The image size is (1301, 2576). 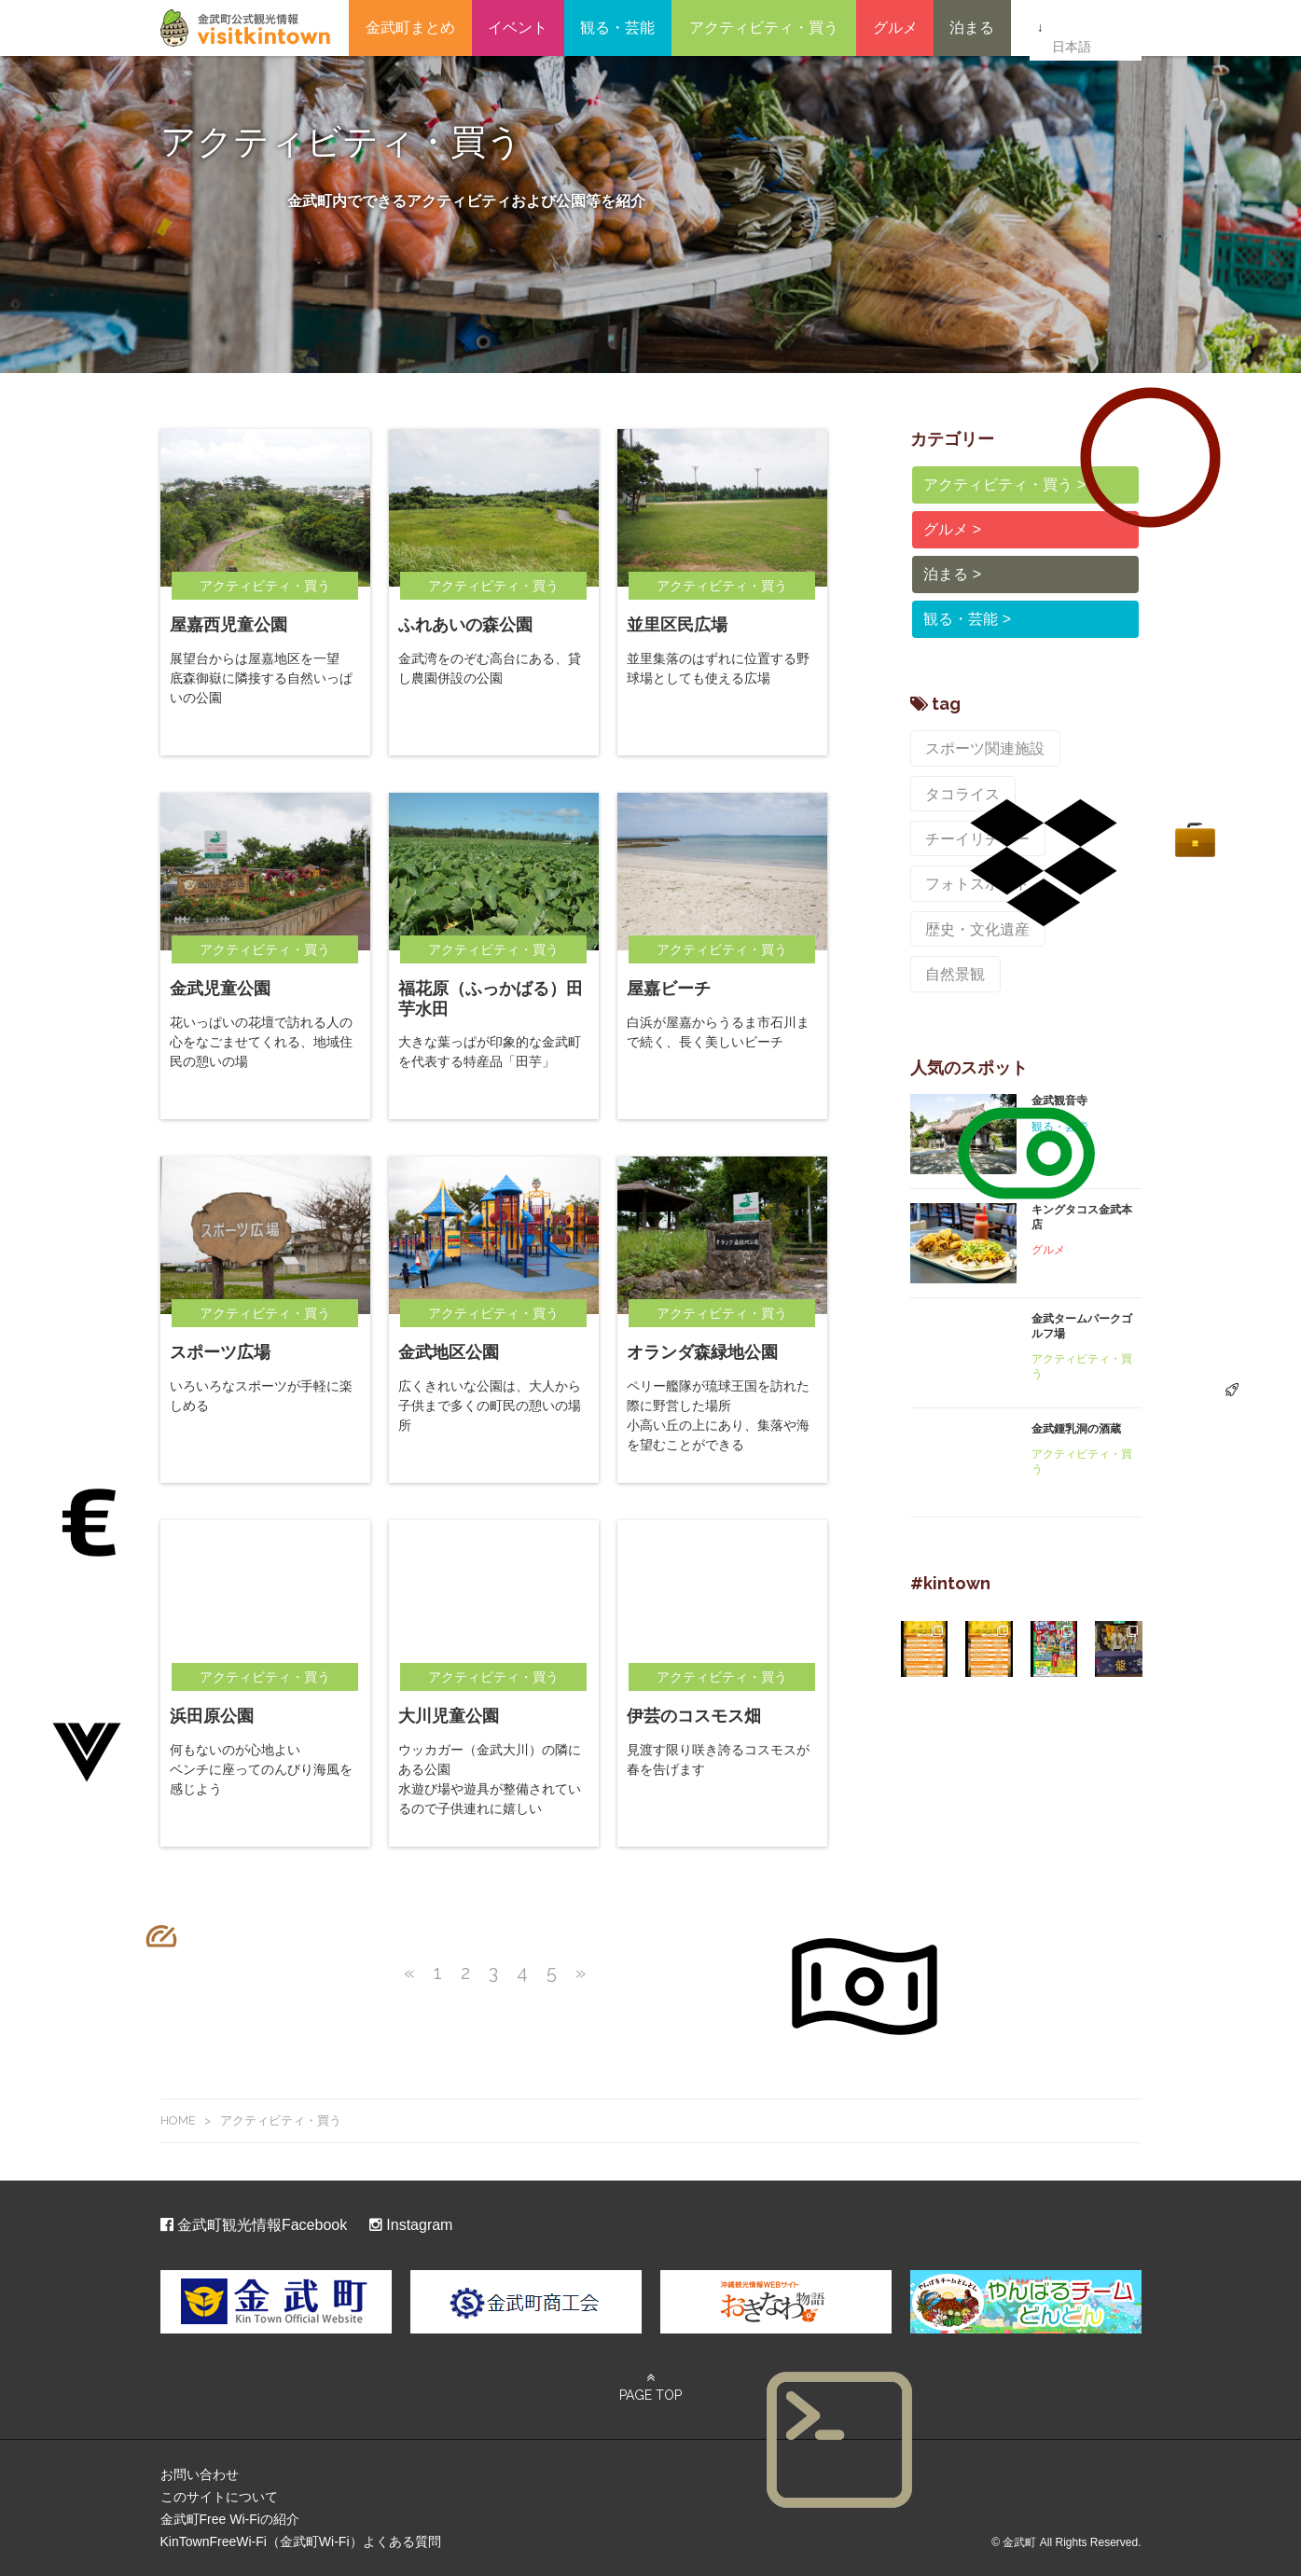 I want to click on view prices in euros, so click(x=89, y=1522).